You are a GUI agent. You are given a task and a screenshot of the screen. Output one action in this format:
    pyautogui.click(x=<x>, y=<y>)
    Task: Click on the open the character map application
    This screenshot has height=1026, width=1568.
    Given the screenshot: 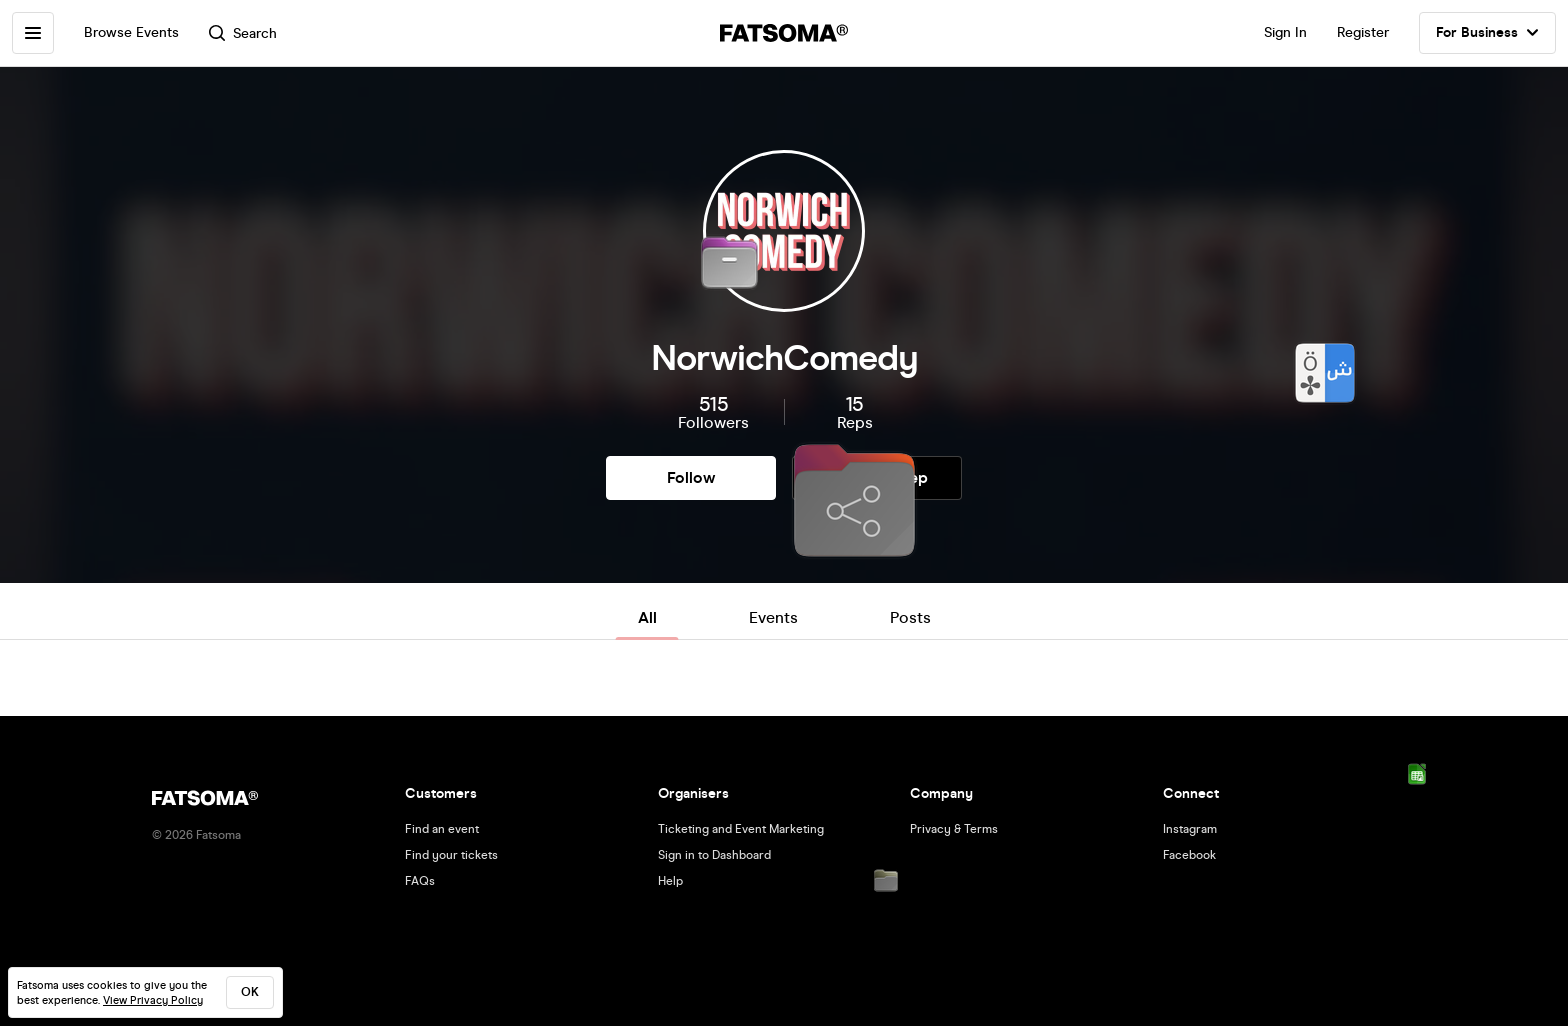 What is the action you would take?
    pyautogui.click(x=1325, y=373)
    